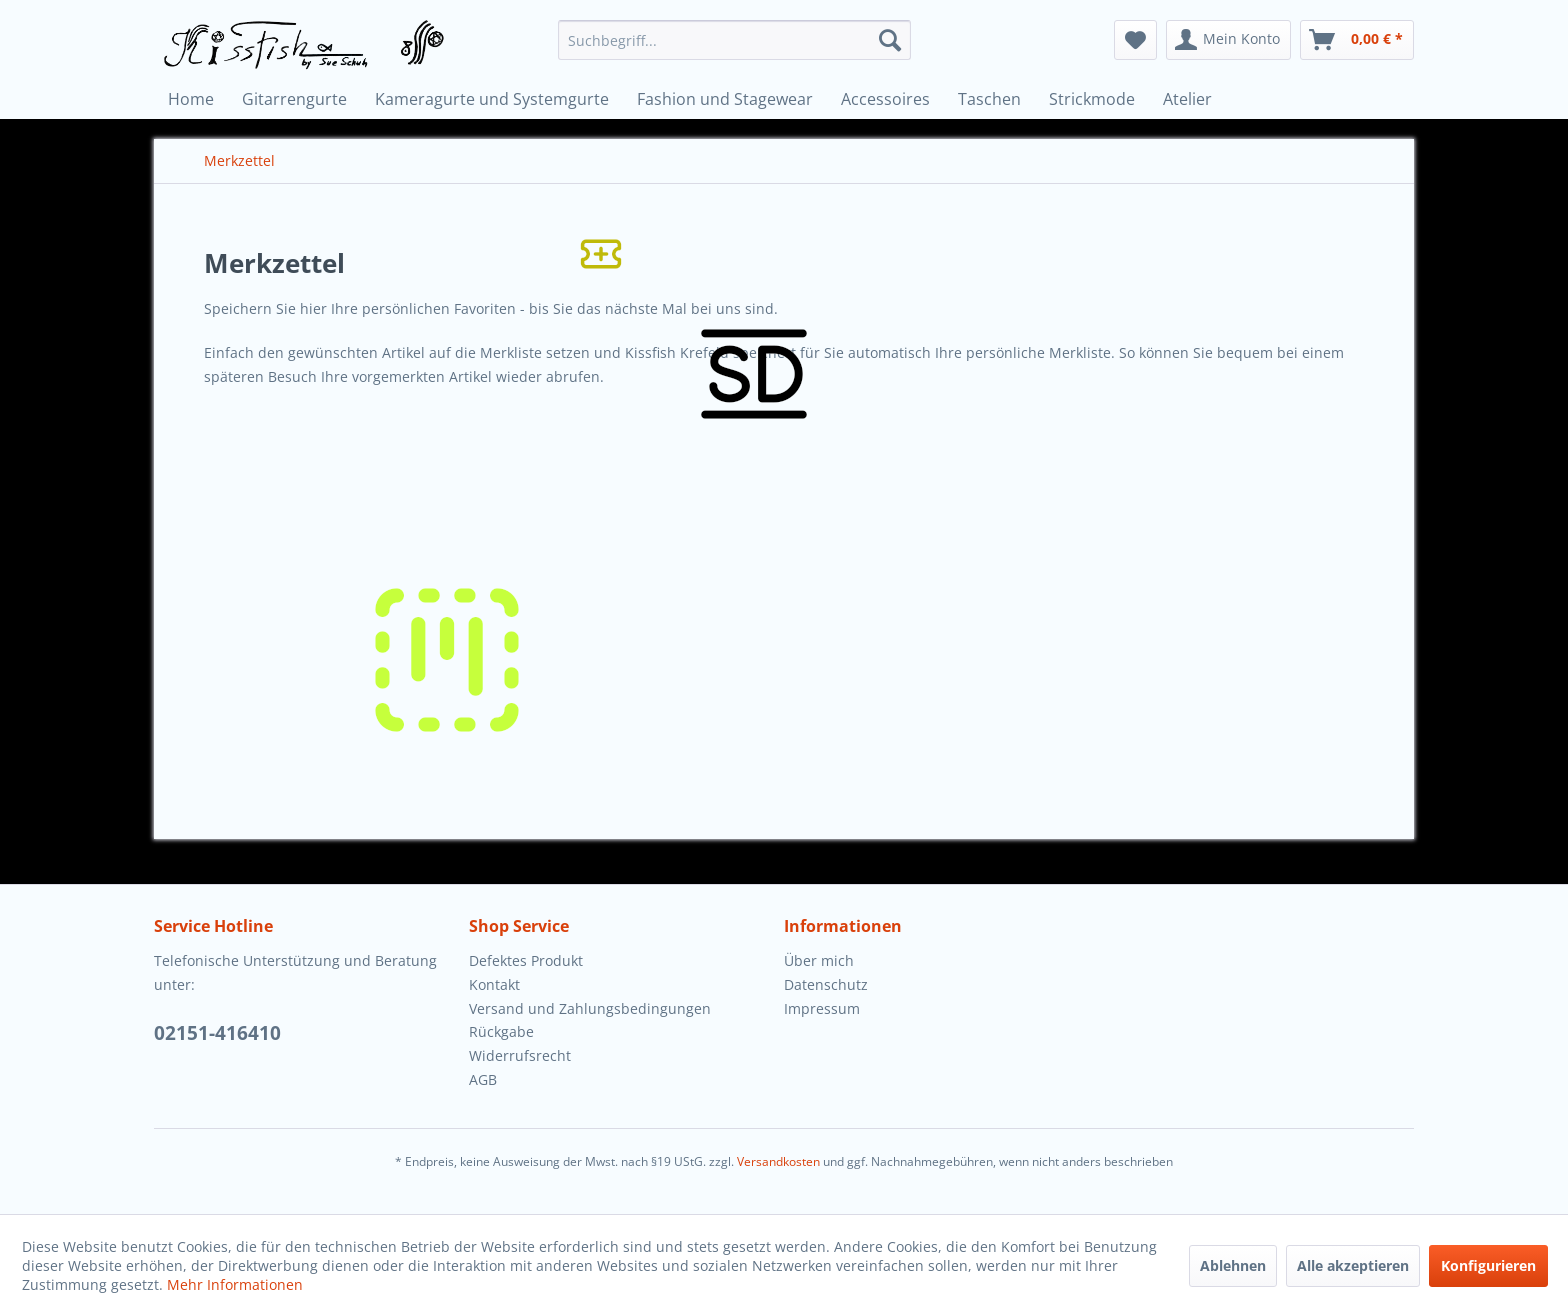 The height and width of the screenshot is (1316, 1568). What do you see at coordinates (754, 374) in the screenshot?
I see `indicates standard definition video quality` at bounding box center [754, 374].